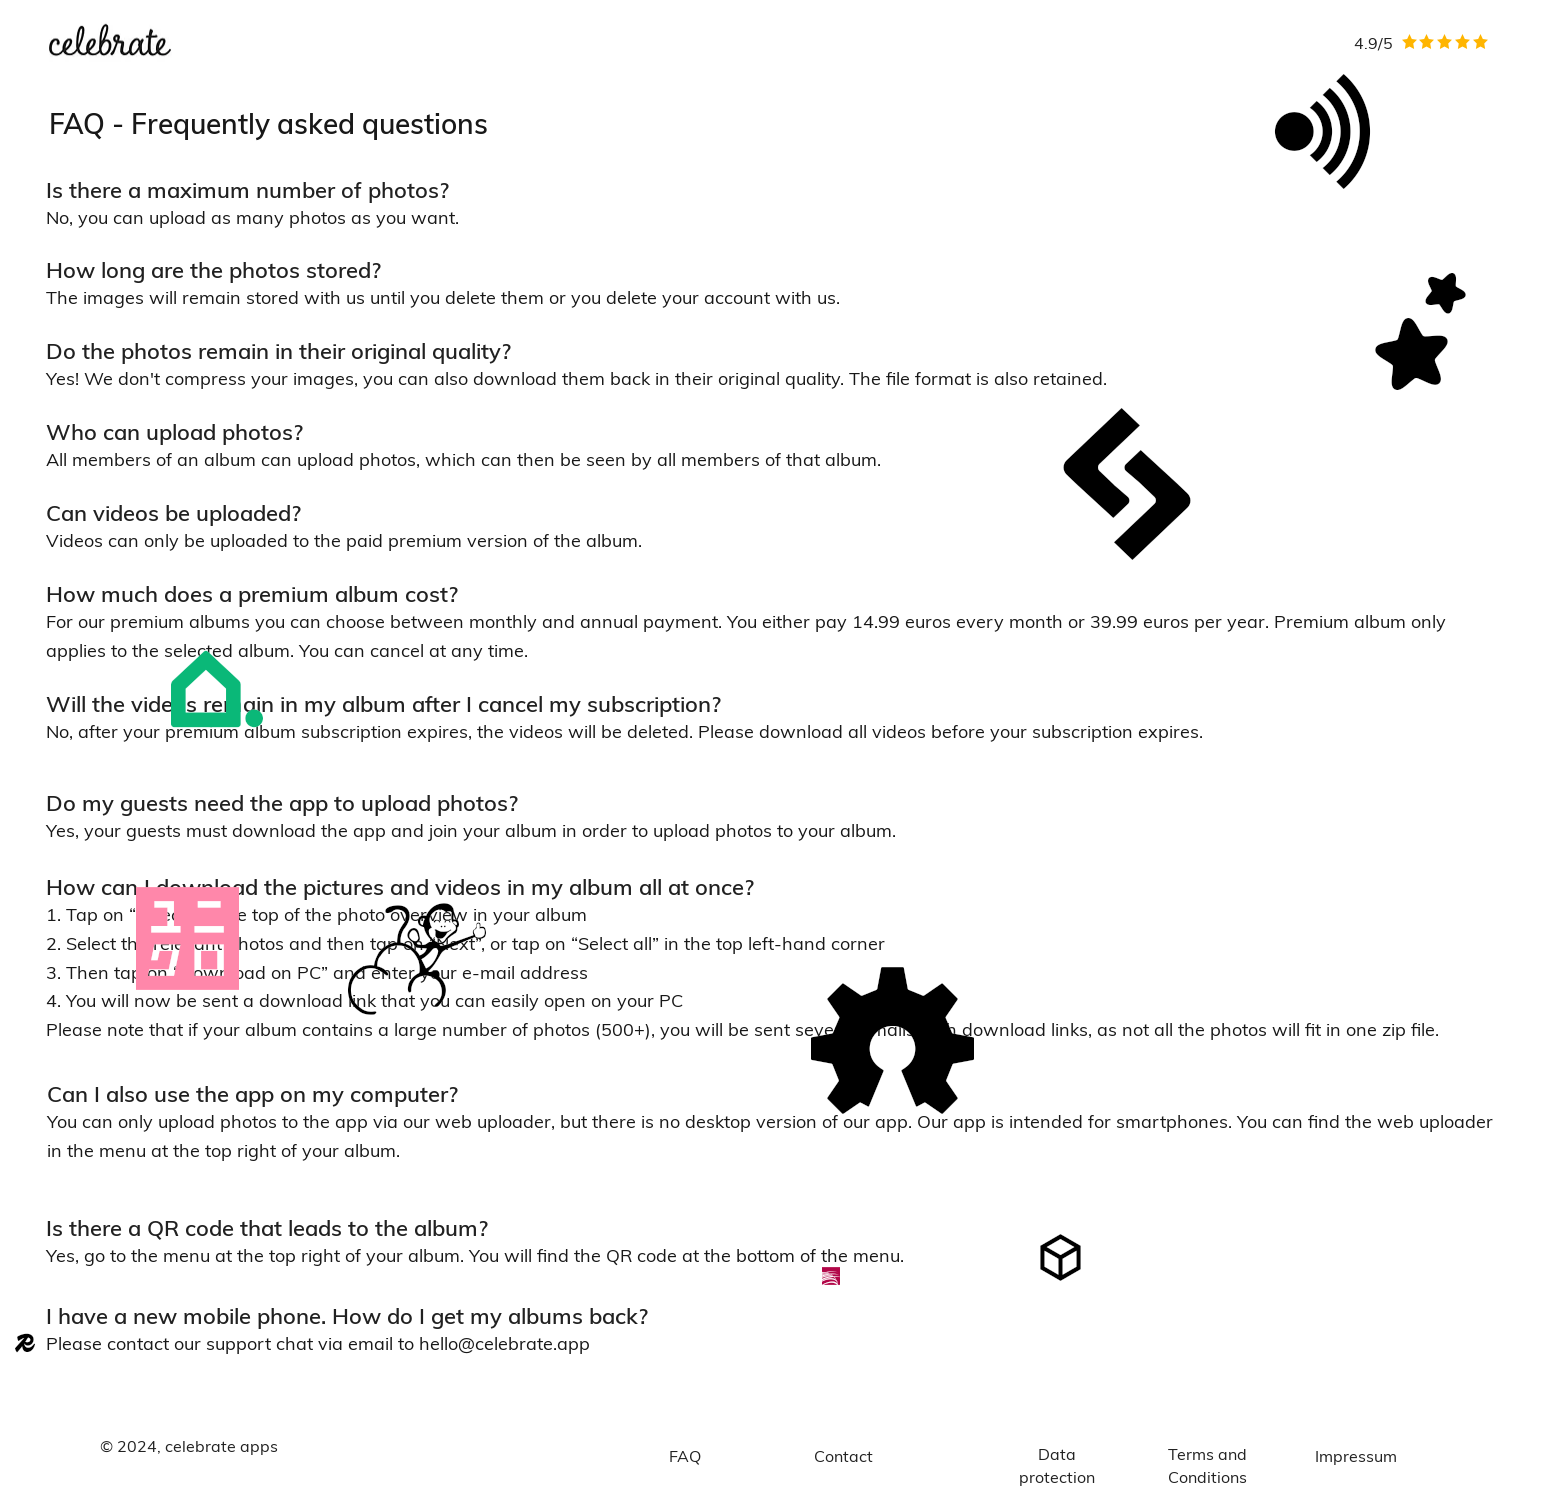  What do you see at coordinates (1322, 131) in the screenshot?
I see `visit wikiquote website` at bounding box center [1322, 131].